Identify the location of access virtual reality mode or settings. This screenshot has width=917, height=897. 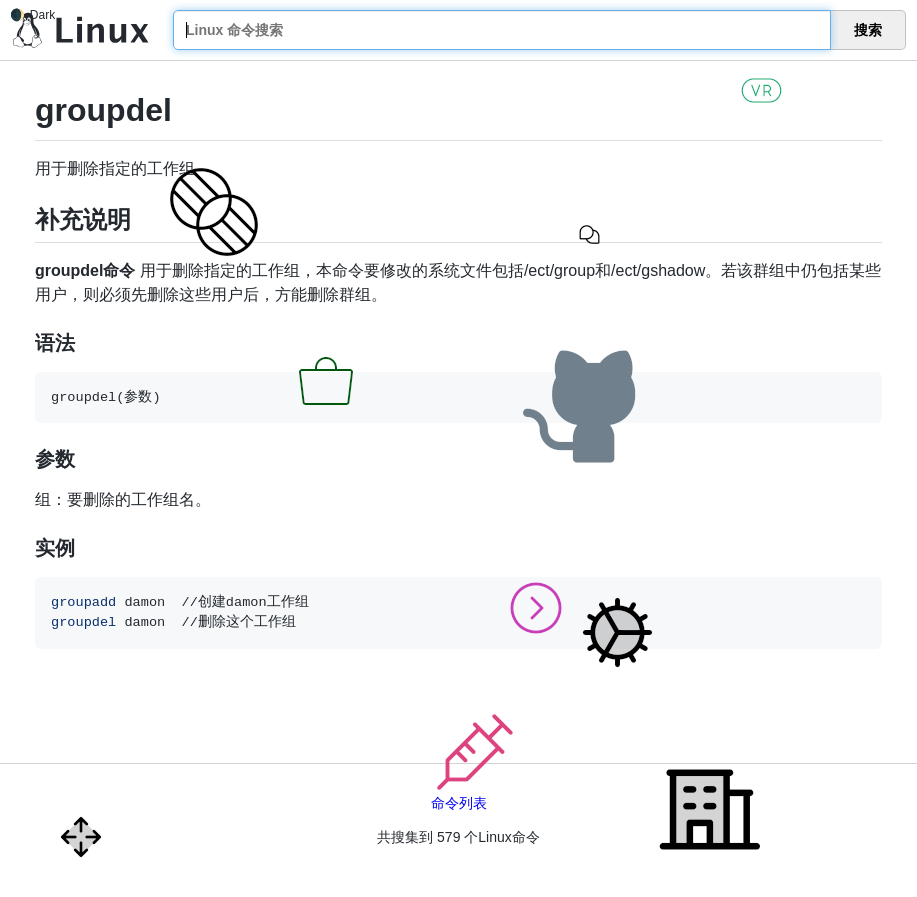
(761, 90).